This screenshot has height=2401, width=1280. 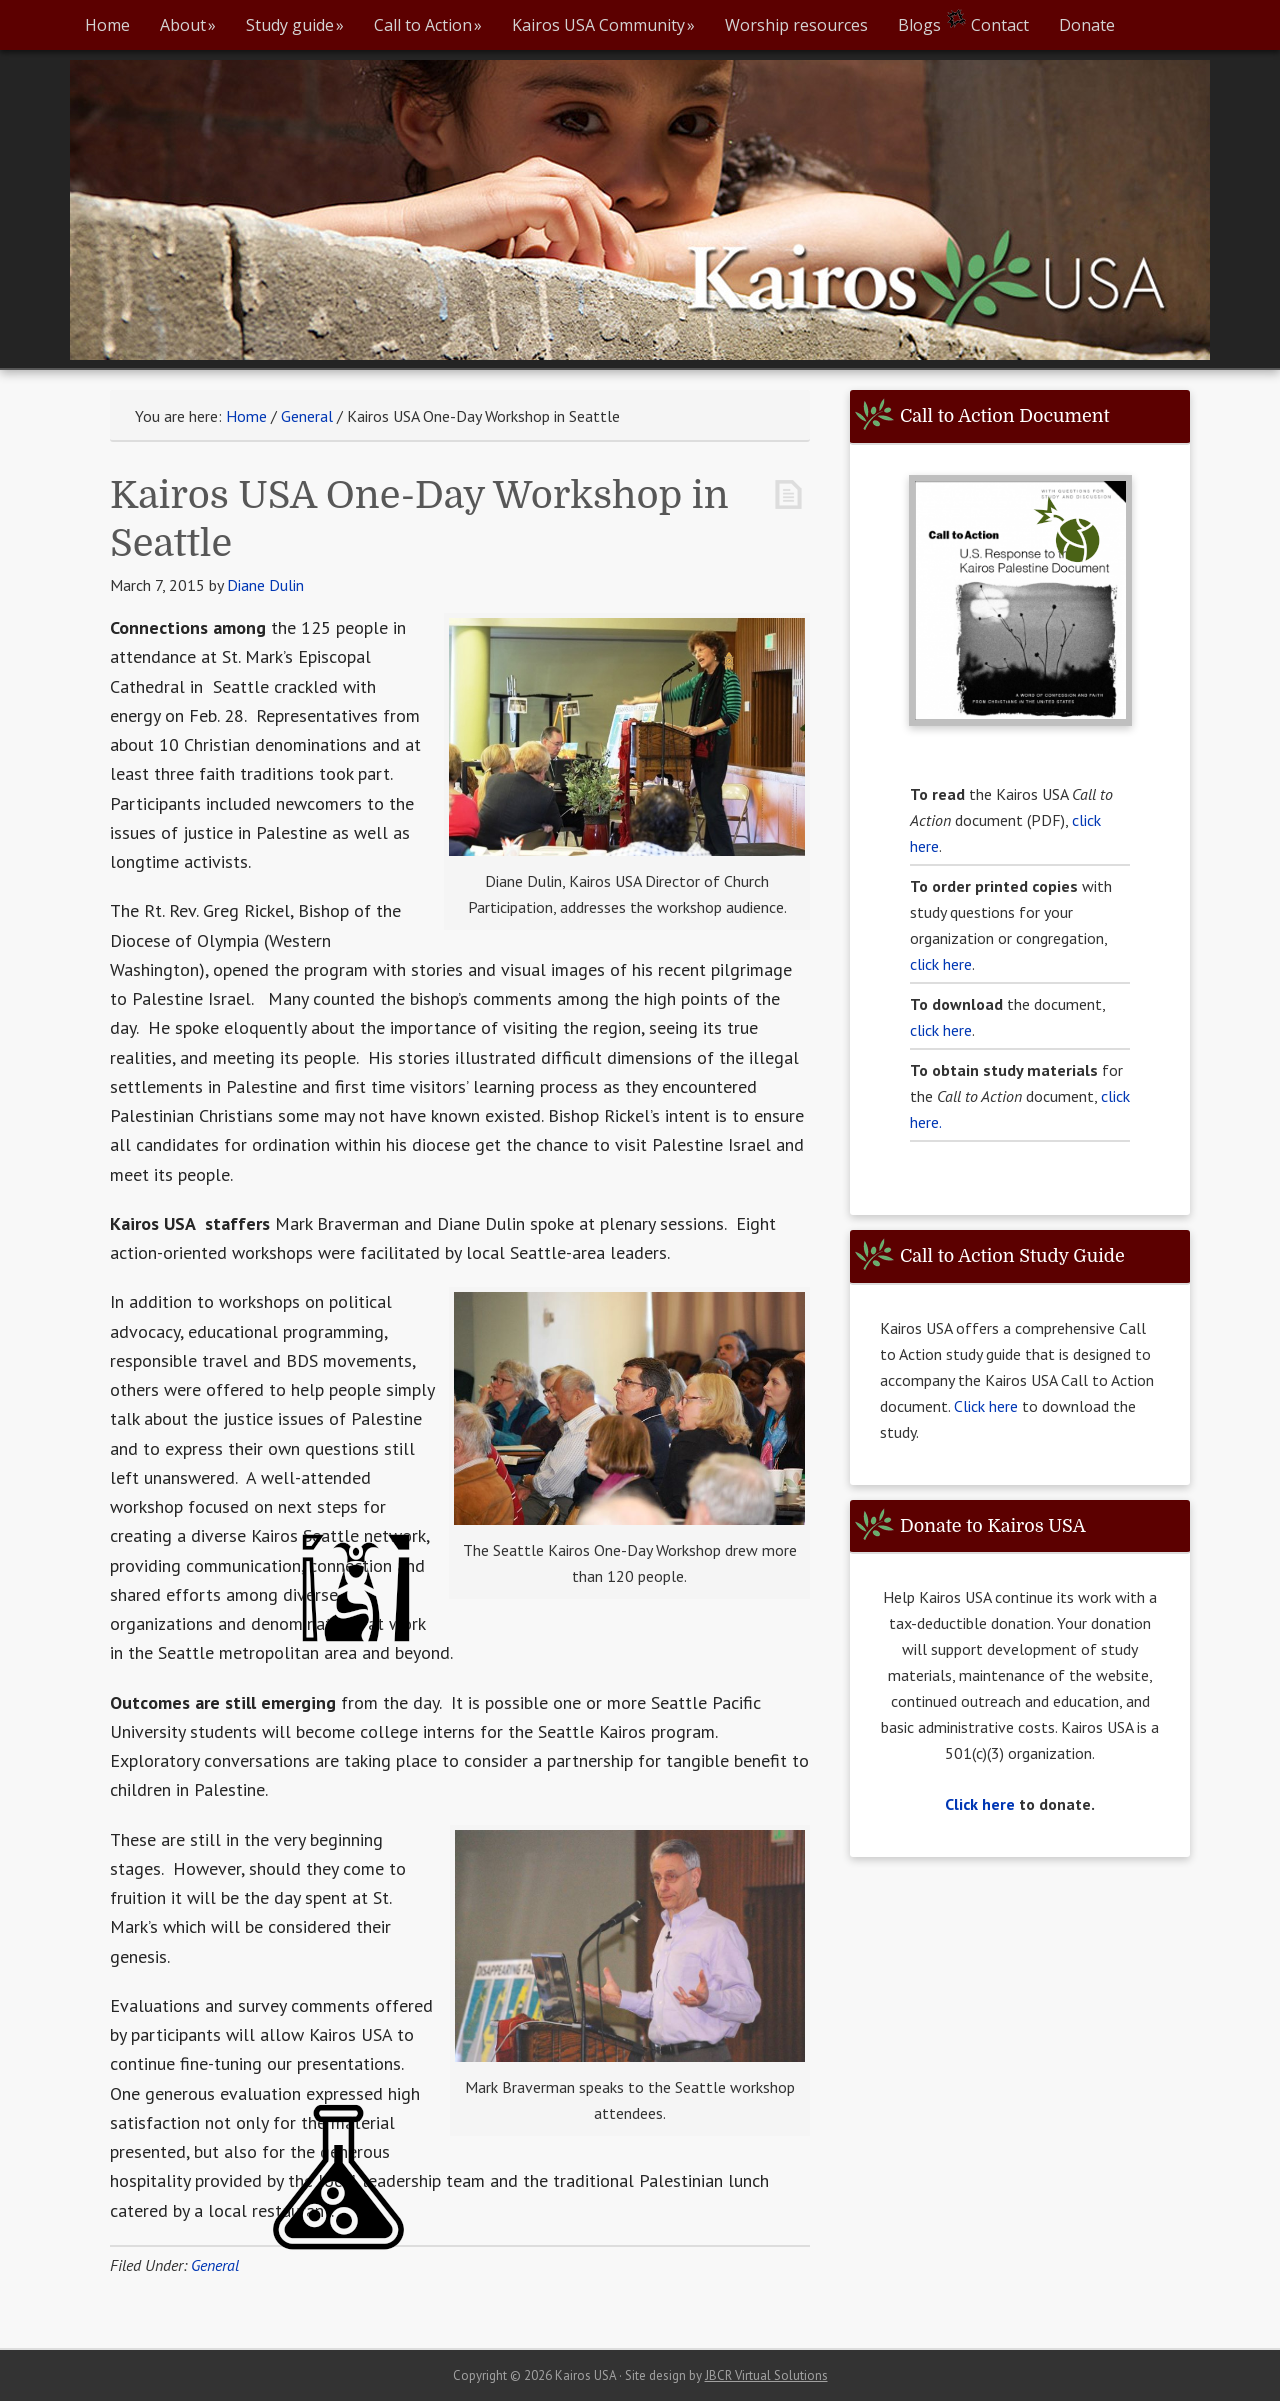 What do you see at coordinates (956, 18) in the screenshot?
I see `indicates a splat or impact effect in gameplay` at bounding box center [956, 18].